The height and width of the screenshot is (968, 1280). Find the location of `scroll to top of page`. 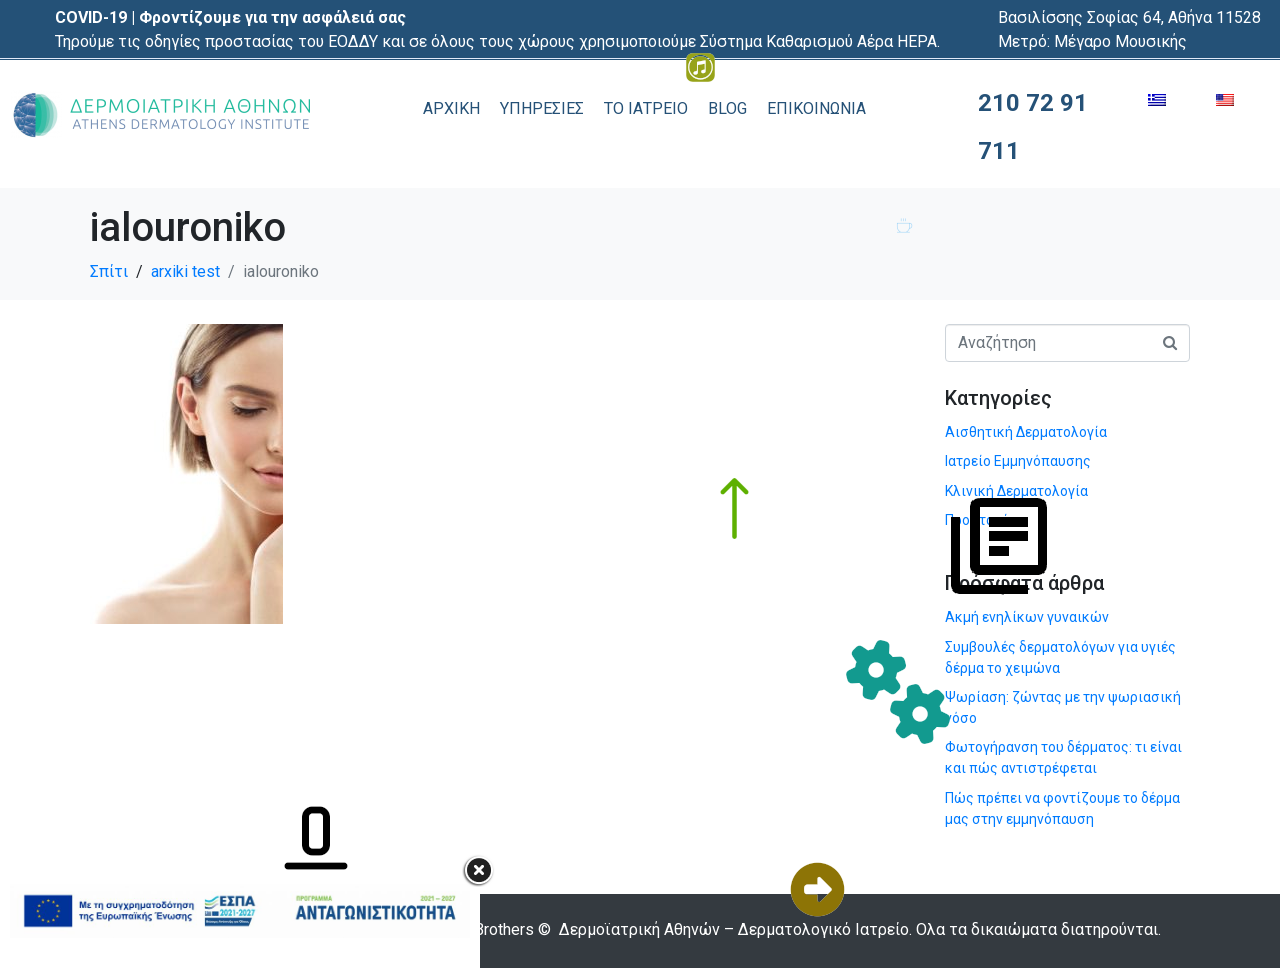

scroll to top of page is located at coordinates (734, 508).